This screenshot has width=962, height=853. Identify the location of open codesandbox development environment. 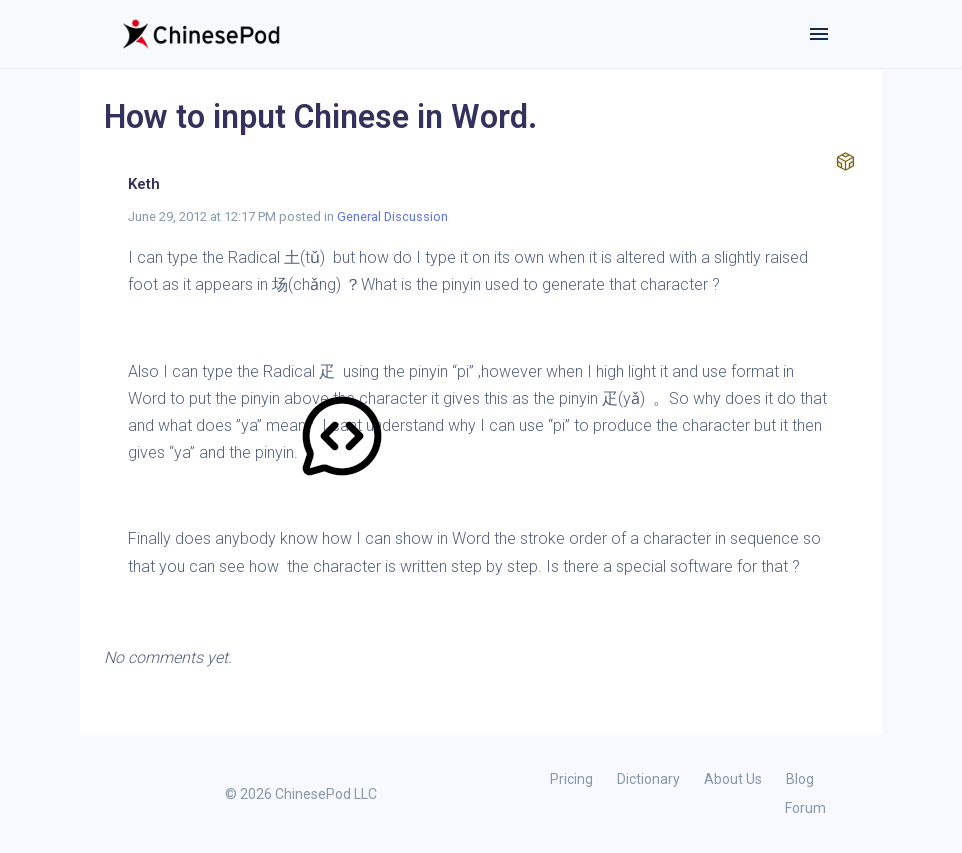
(845, 161).